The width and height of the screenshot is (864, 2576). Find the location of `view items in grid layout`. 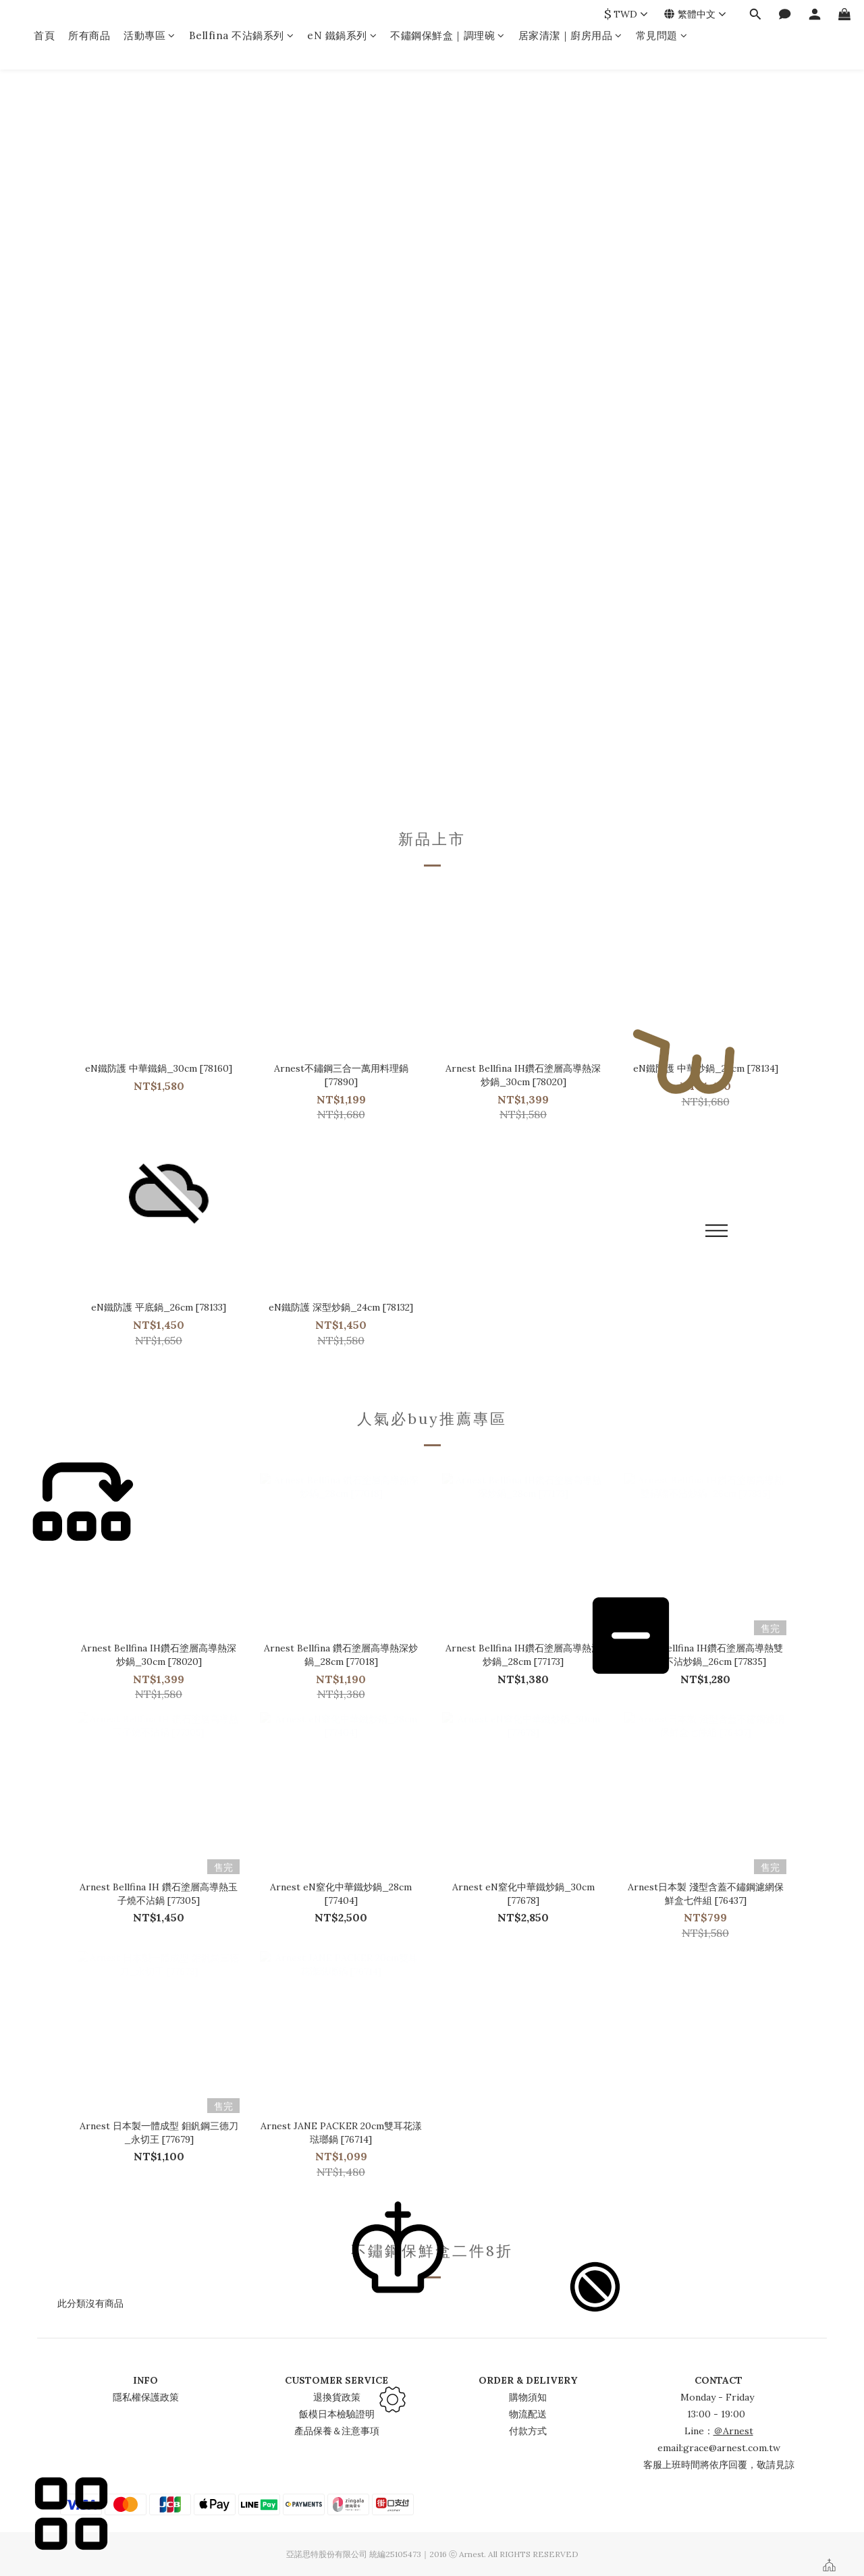

view items in grid layout is located at coordinates (71, 2513).